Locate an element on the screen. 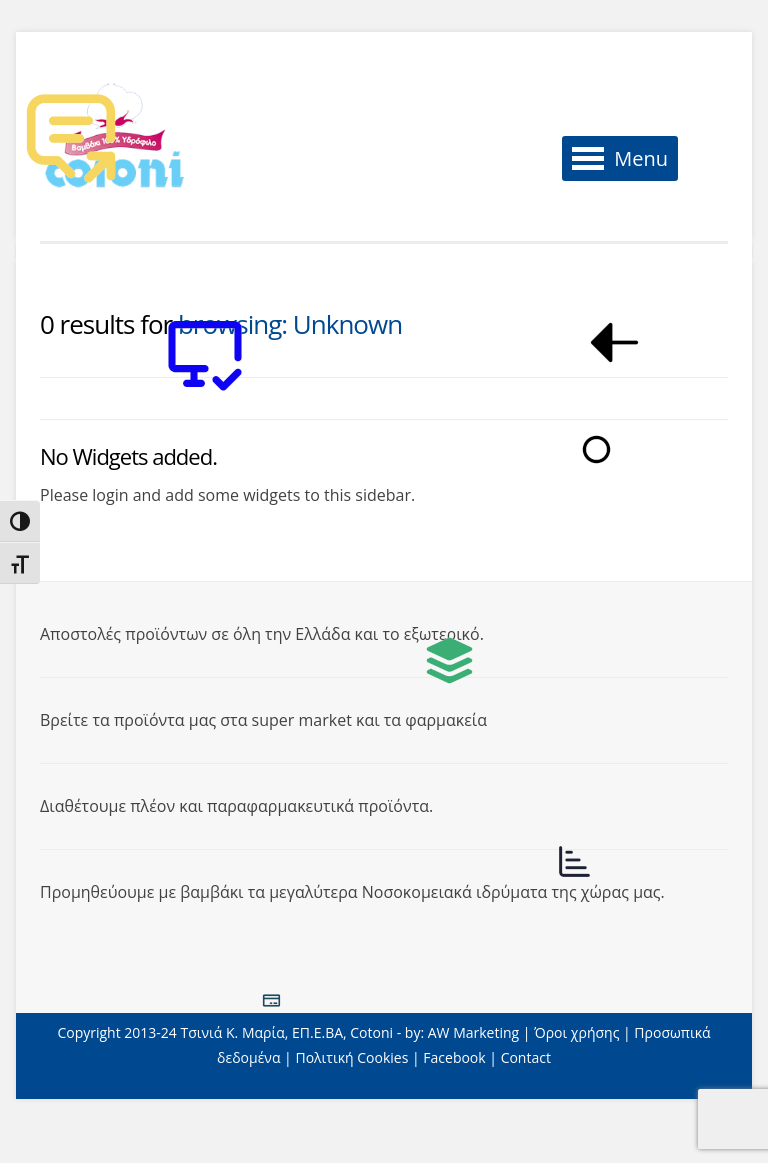 This screenshot has width=768, height=1163. manage payment methods is located at coordinates (271, 1000).